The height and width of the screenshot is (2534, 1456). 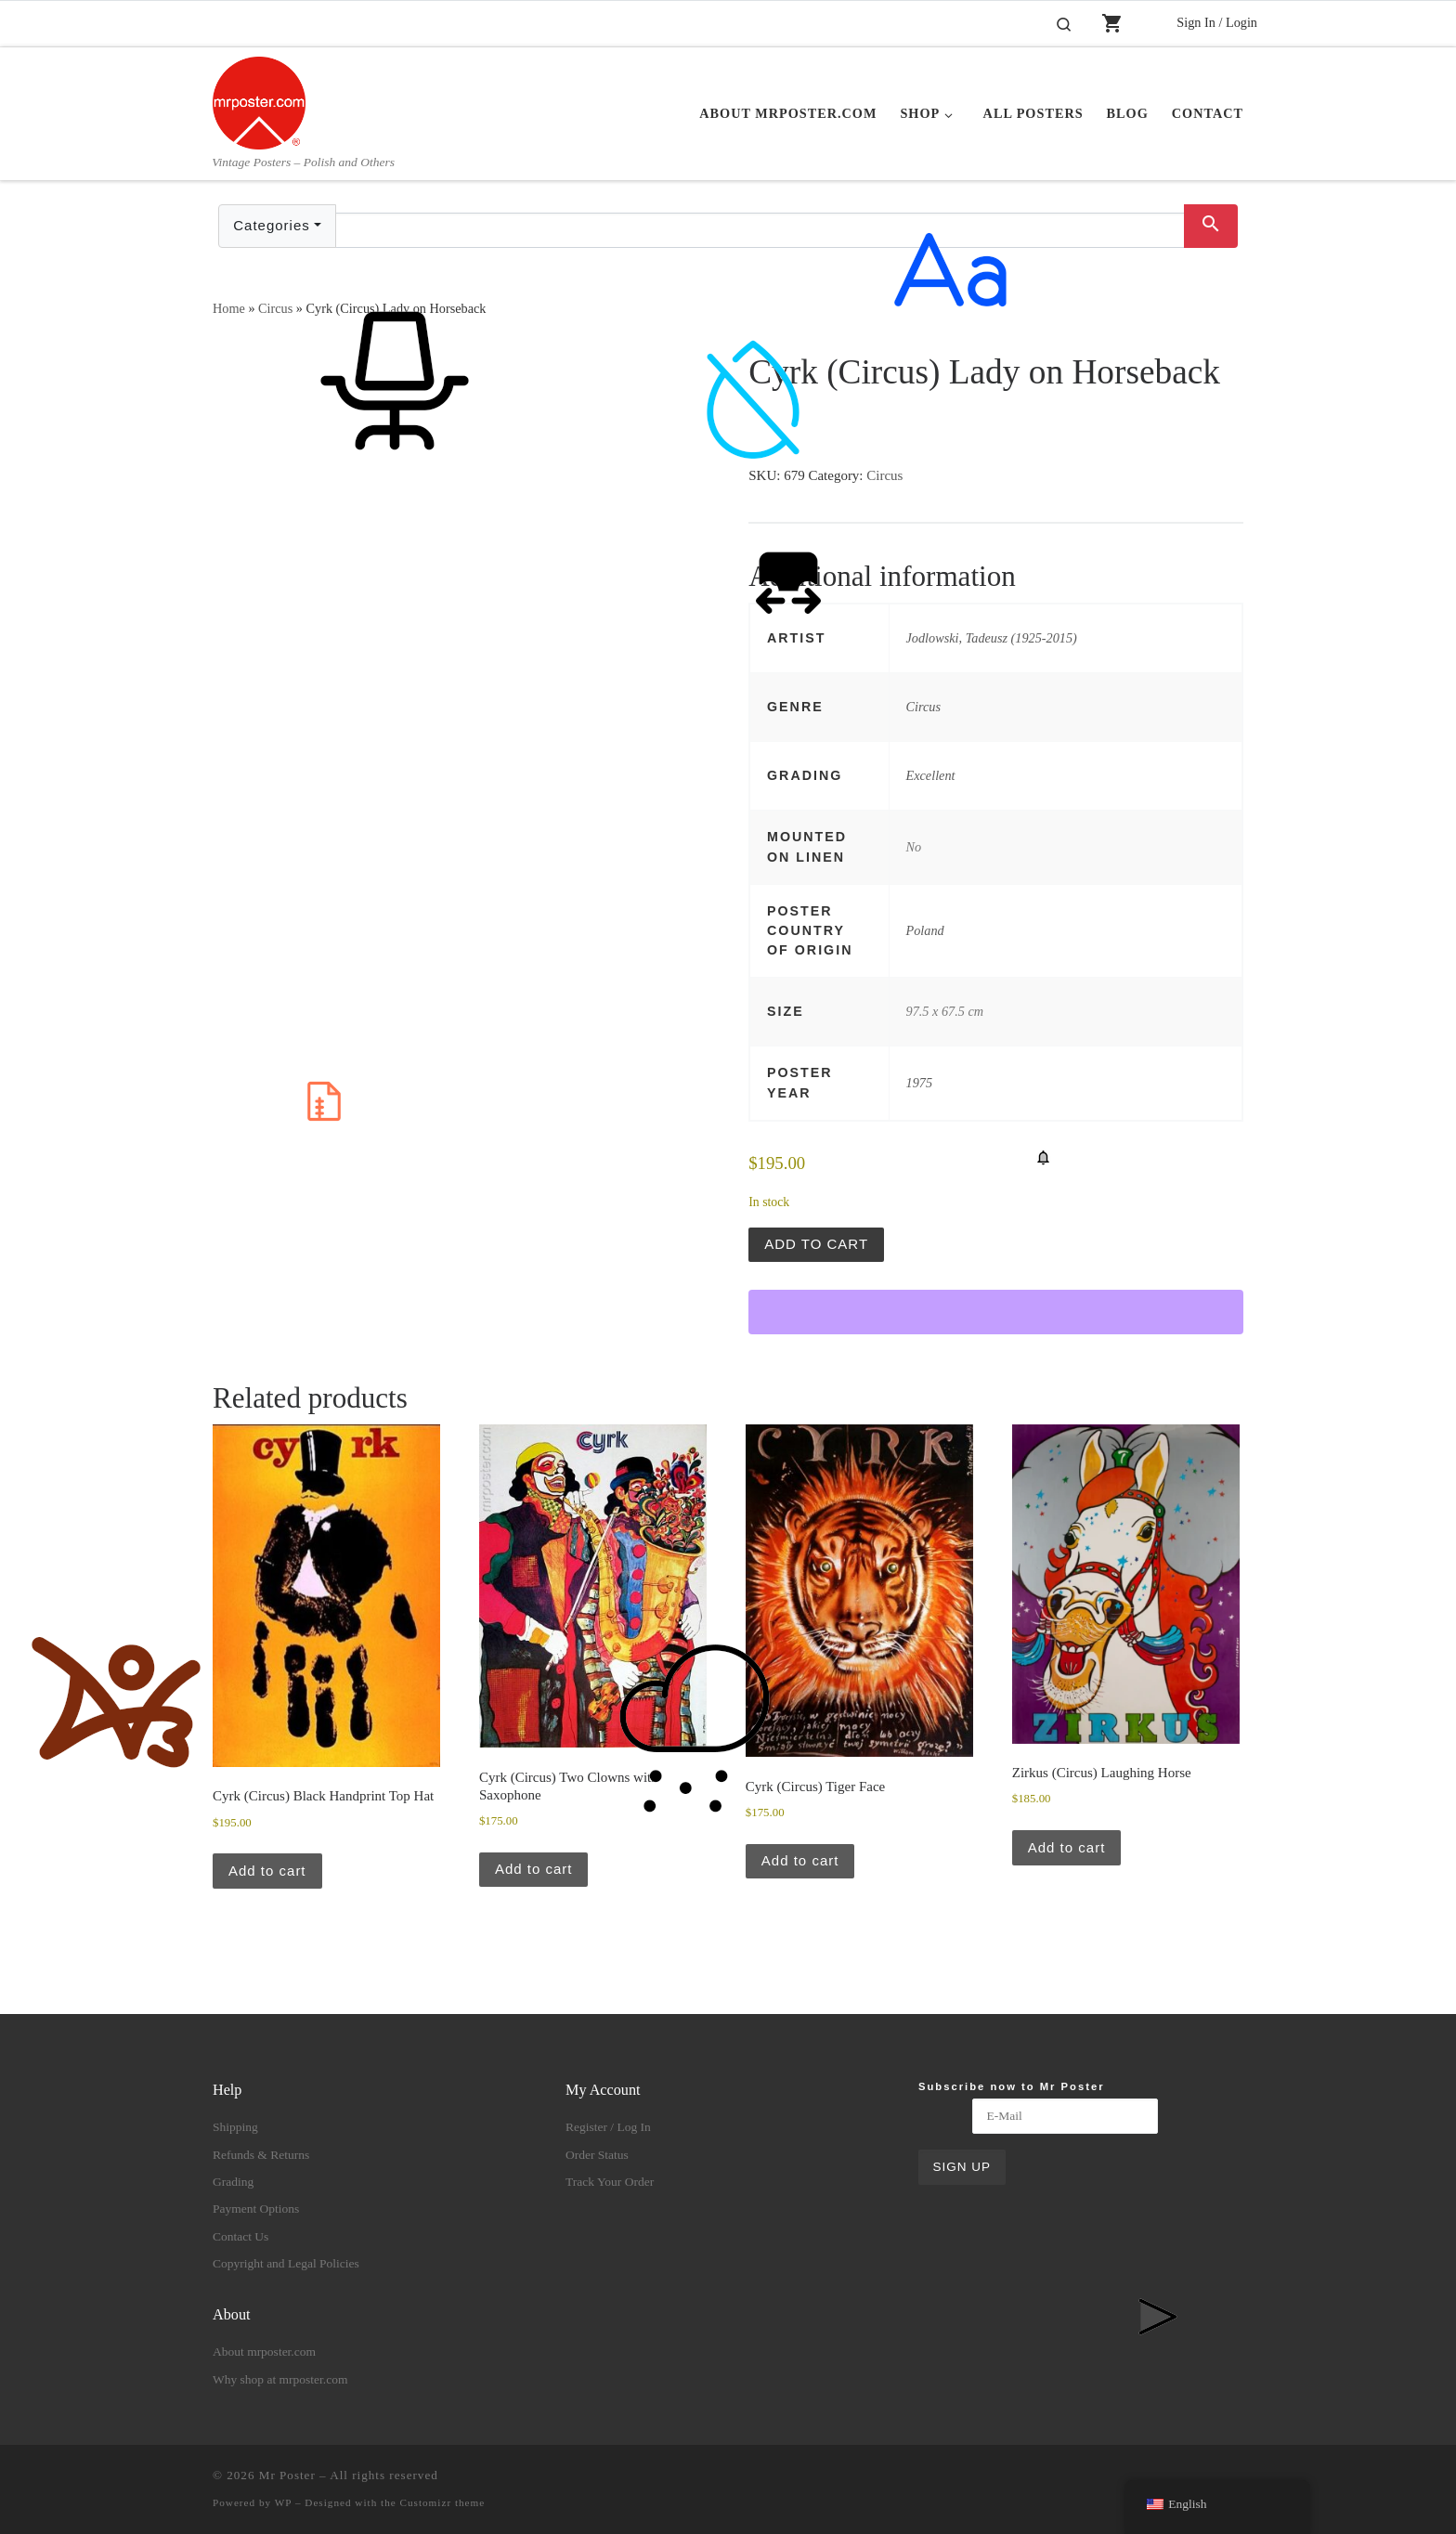 What do you see at coordinates (1155, 2317) in the screenshot?
I see `navigate to the next item` at bounding box center [1155, 2317].